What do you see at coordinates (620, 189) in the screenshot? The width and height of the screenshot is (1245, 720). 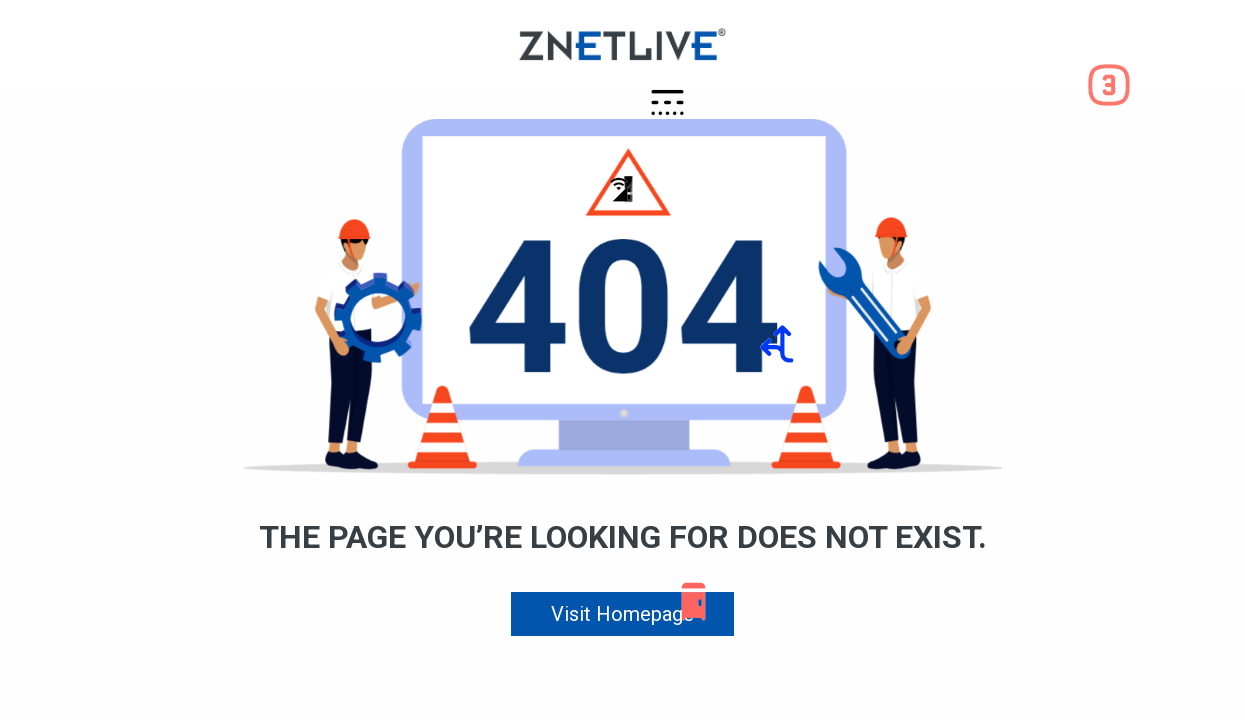 I see `indicates wifi connection with cellular backup` at bounding box center [620, 189].